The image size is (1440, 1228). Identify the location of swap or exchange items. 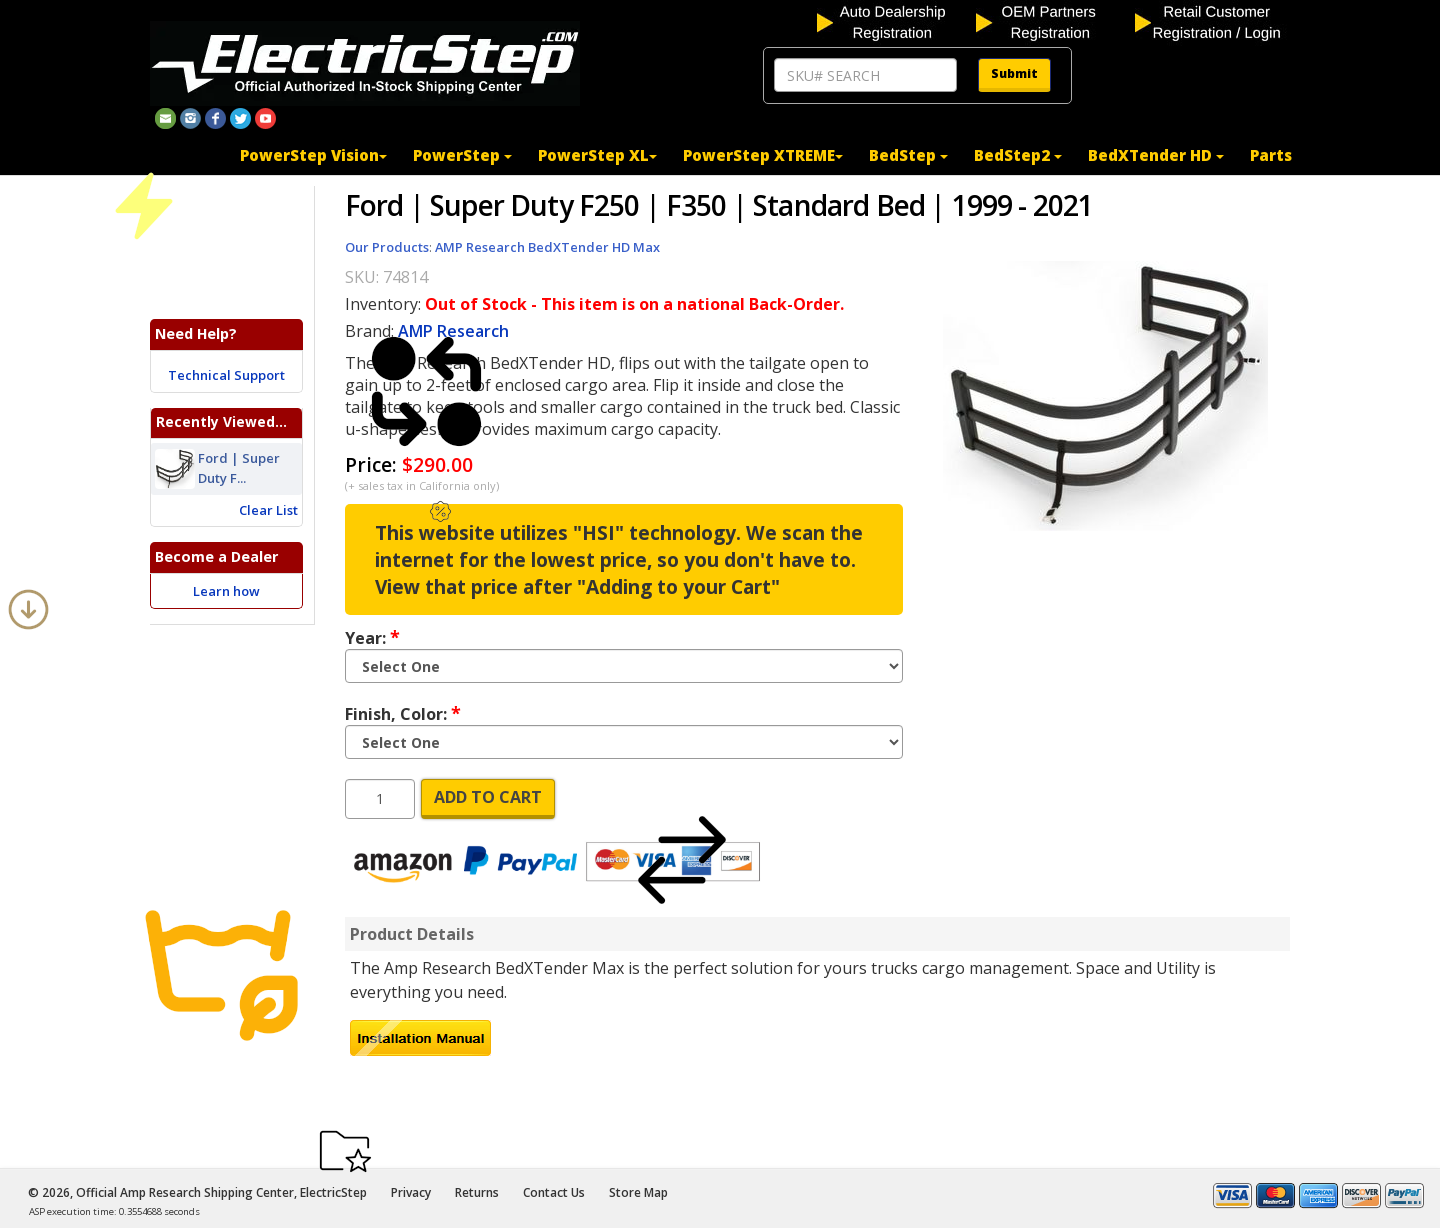
(682, 860).